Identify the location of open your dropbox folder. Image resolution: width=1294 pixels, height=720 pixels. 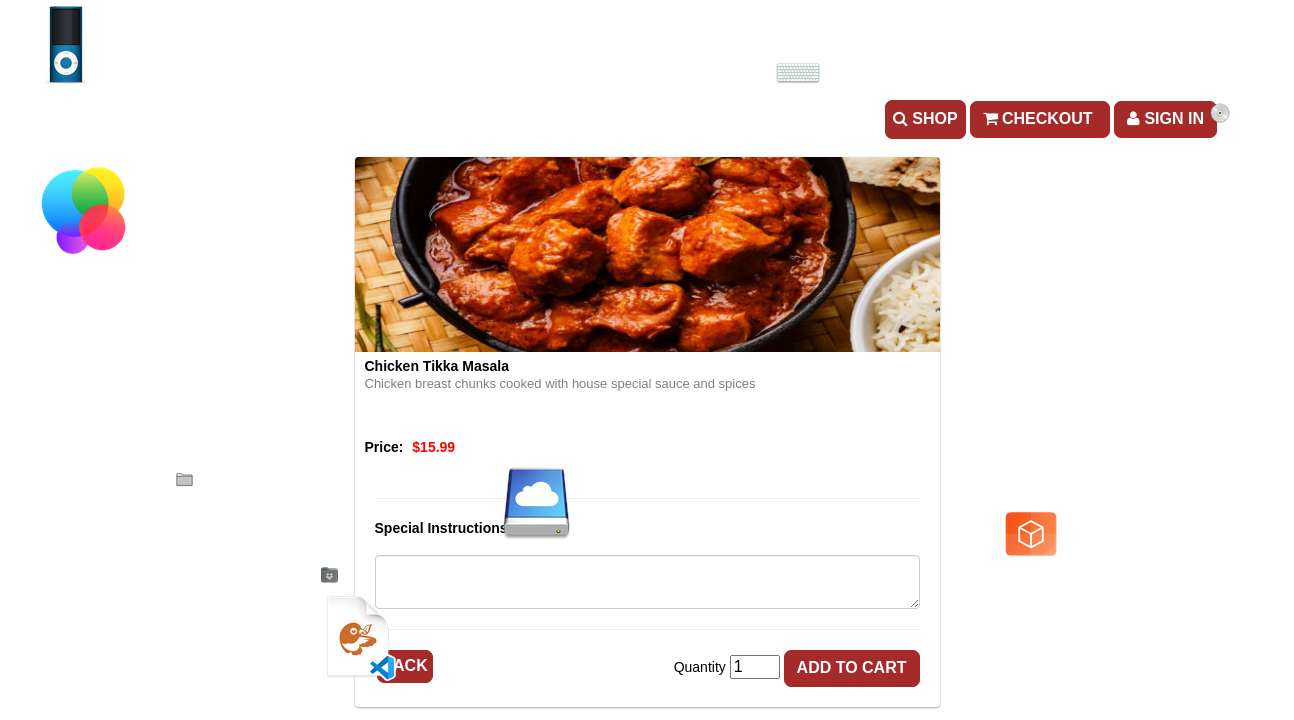
(329, 574).